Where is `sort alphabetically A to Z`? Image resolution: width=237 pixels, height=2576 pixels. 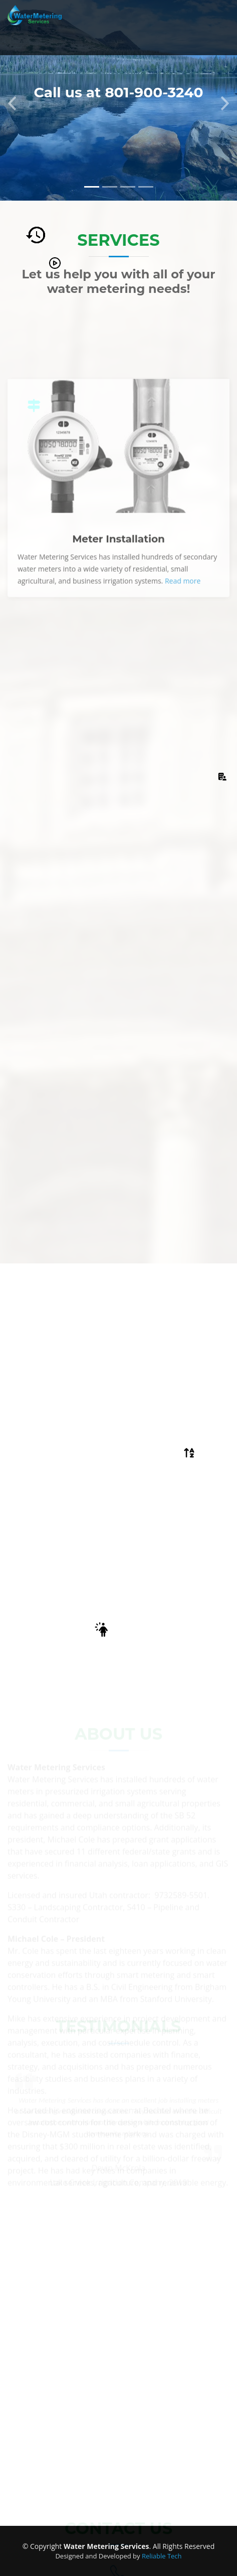 sort alphabetically A to Z is located at coordinates (189, 1453).